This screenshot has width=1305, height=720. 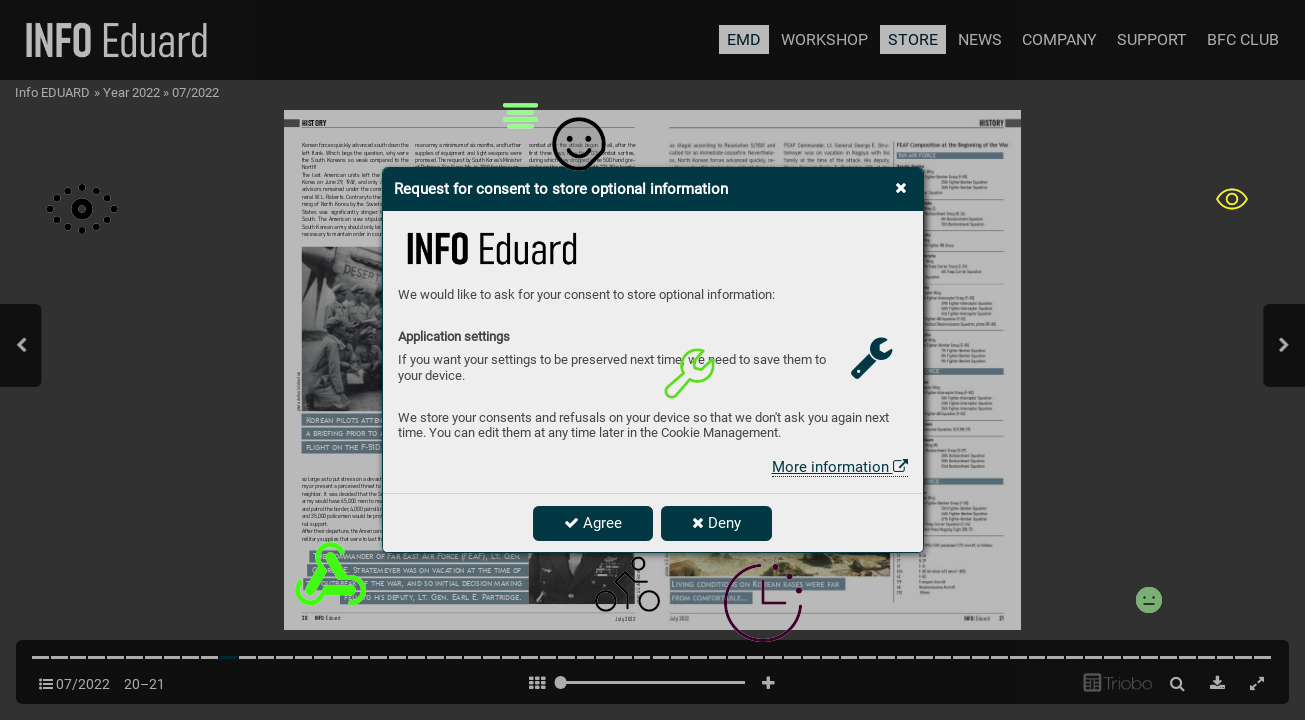 What do you see at coordinates (330, 577) in the screenshot?
I see `configure webhook integrations` at bounding box center [330, 577].